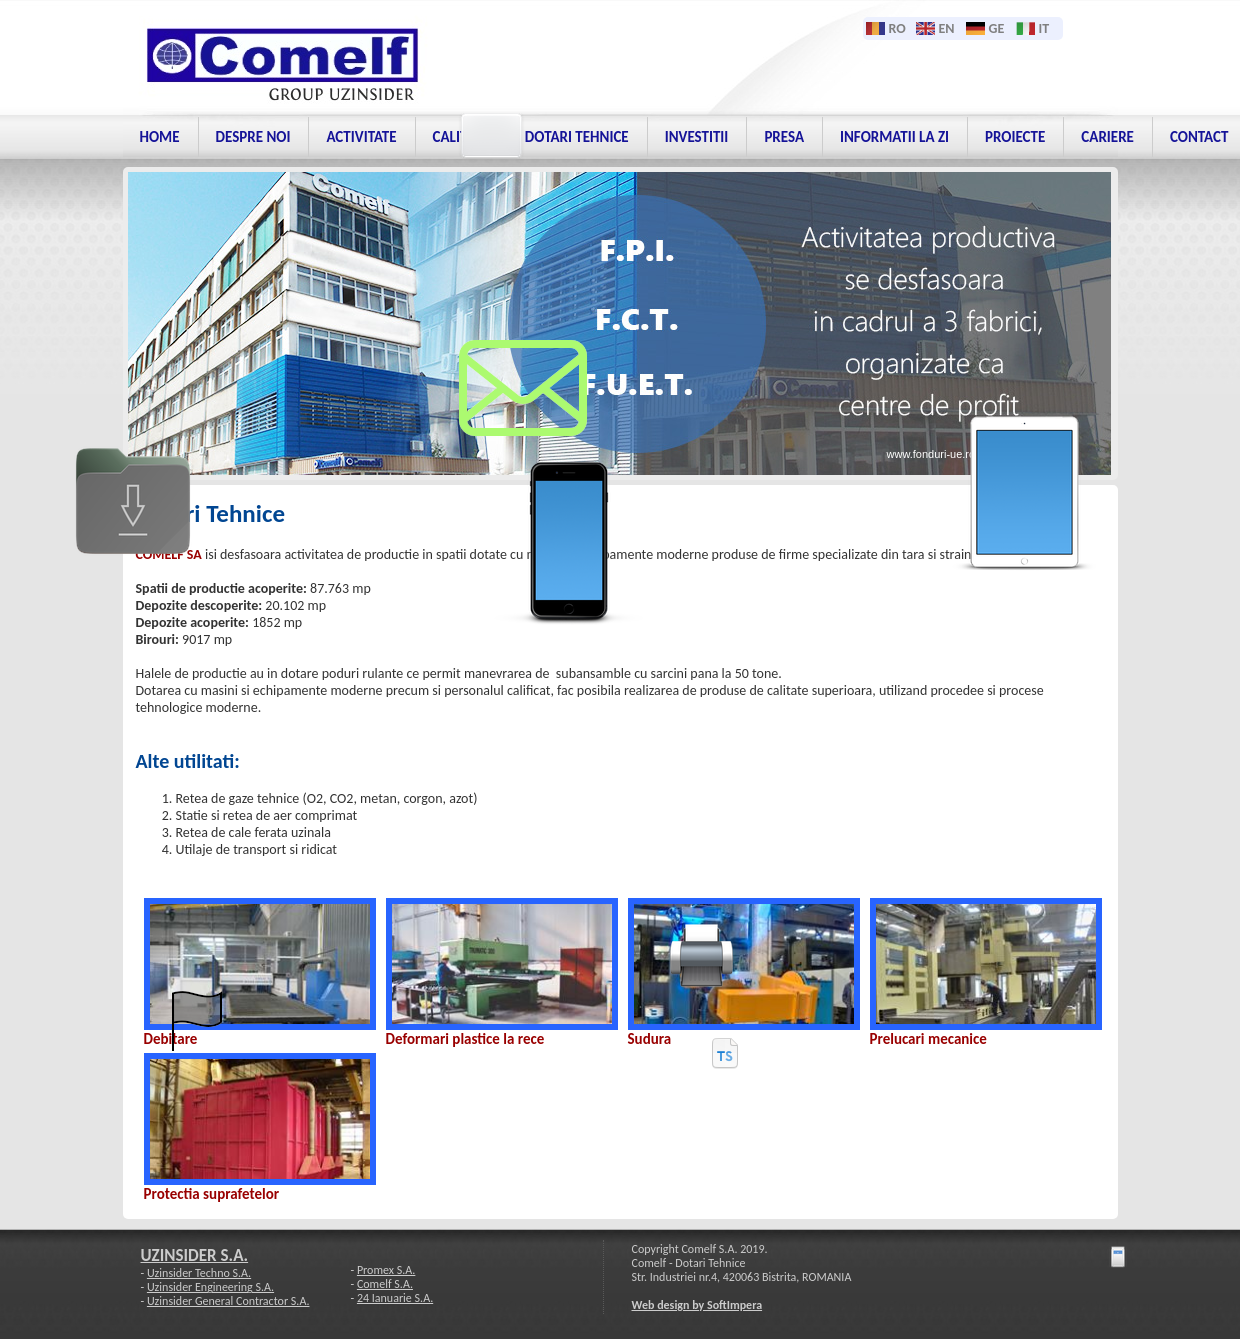  Describe the element at coordinates (569, 543) in the screenshot. I see `iPhone 7 Plus device icon` at that location.